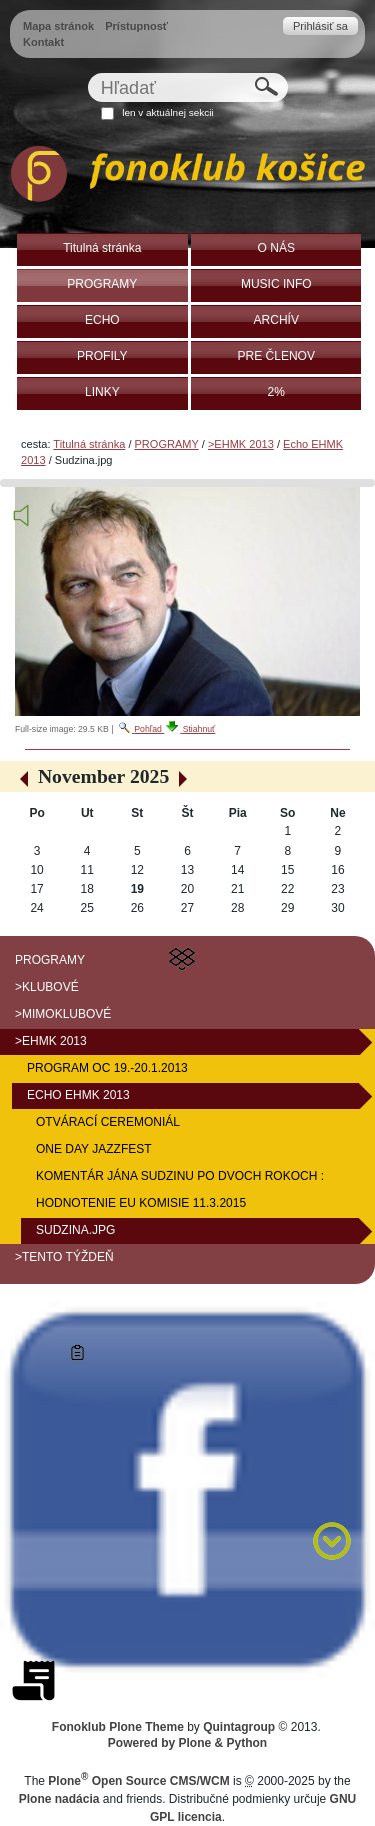 Image resolution: width=375 pixels, height=1826 pixels. Describe the element at coordinates (24, 515) in the screenshot. I see `speaker with no audio output` at that location.